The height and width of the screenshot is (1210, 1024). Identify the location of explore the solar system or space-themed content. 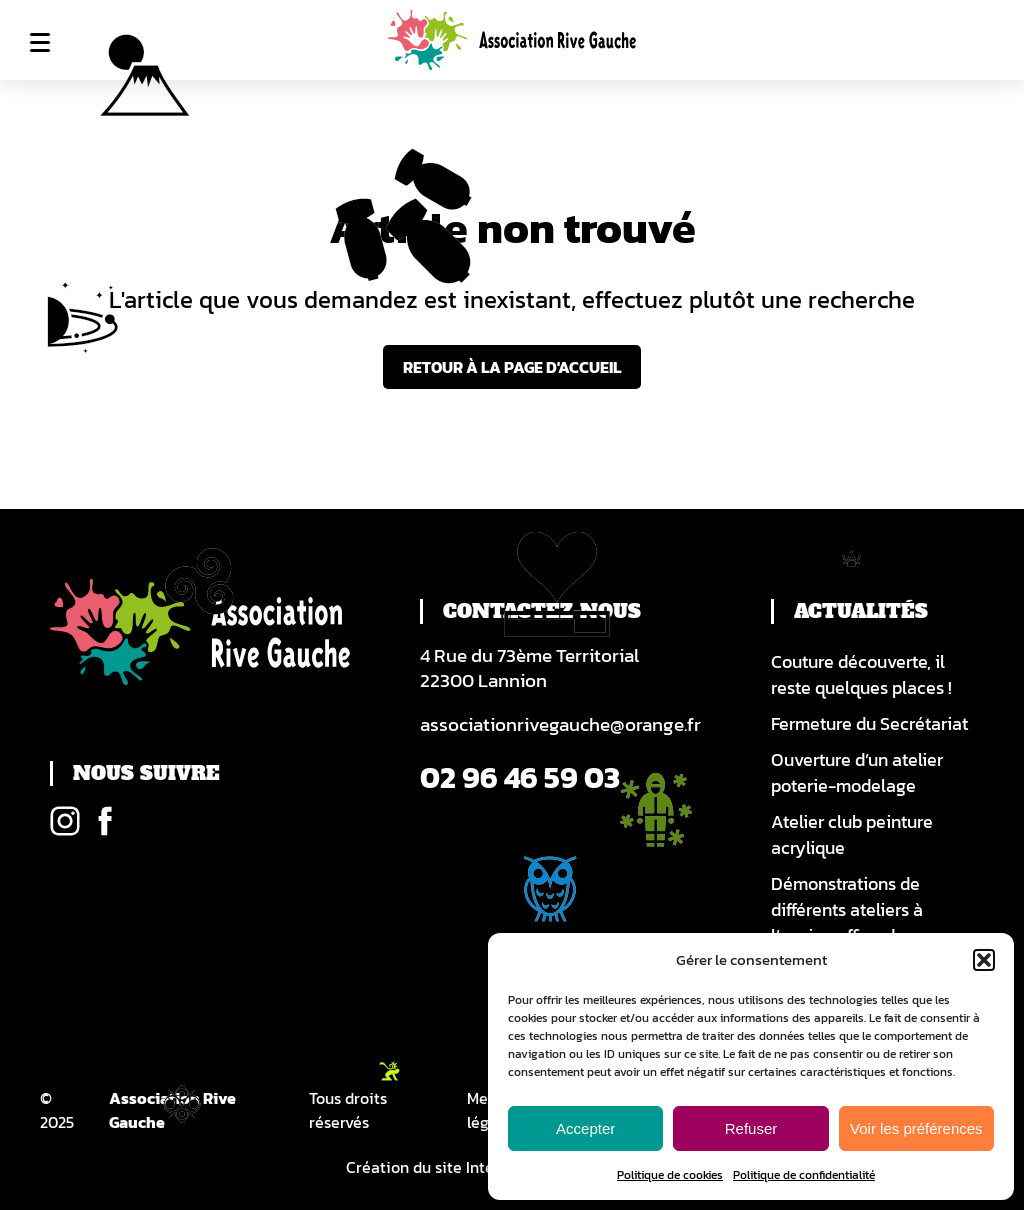
(85, 320).